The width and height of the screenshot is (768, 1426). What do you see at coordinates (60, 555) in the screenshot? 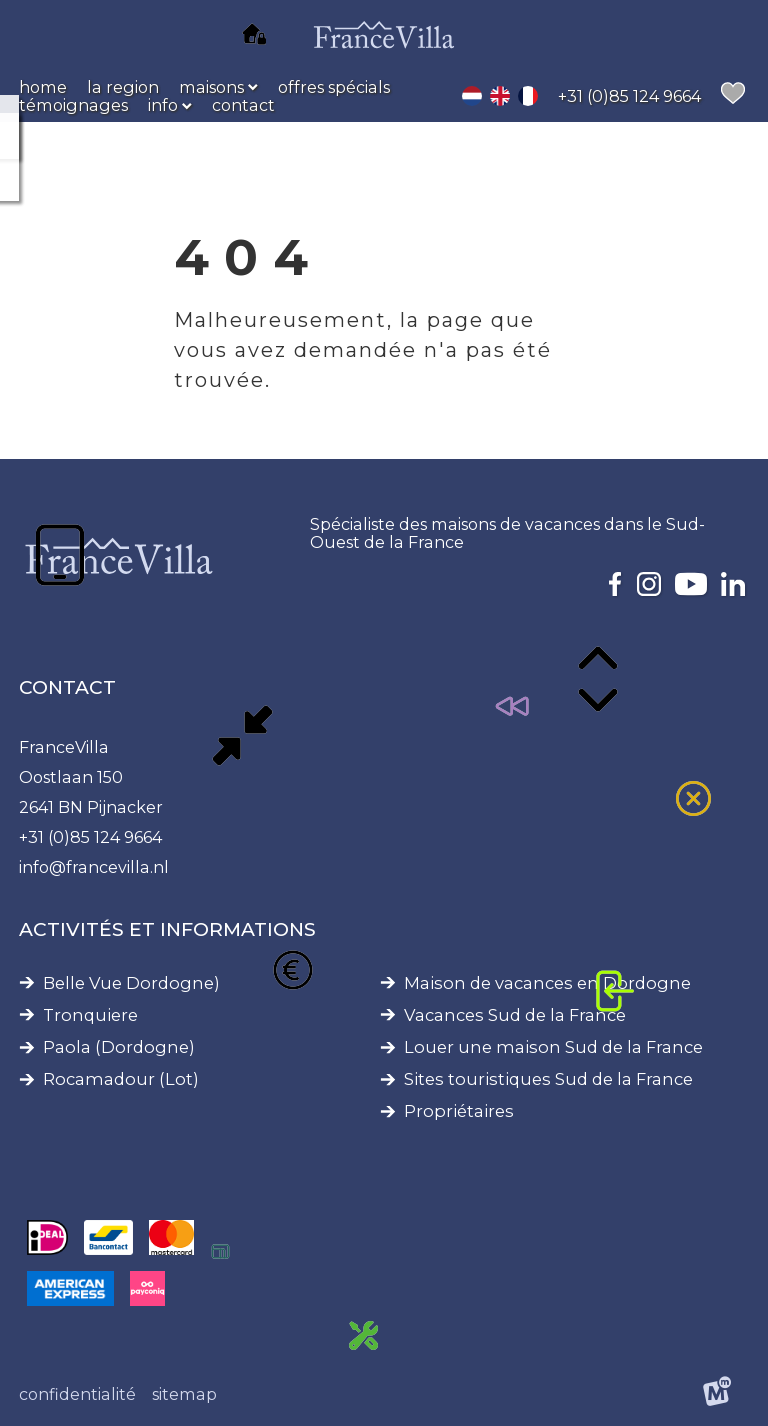
I see `view on tablet device` at bounding box center [60, 555].